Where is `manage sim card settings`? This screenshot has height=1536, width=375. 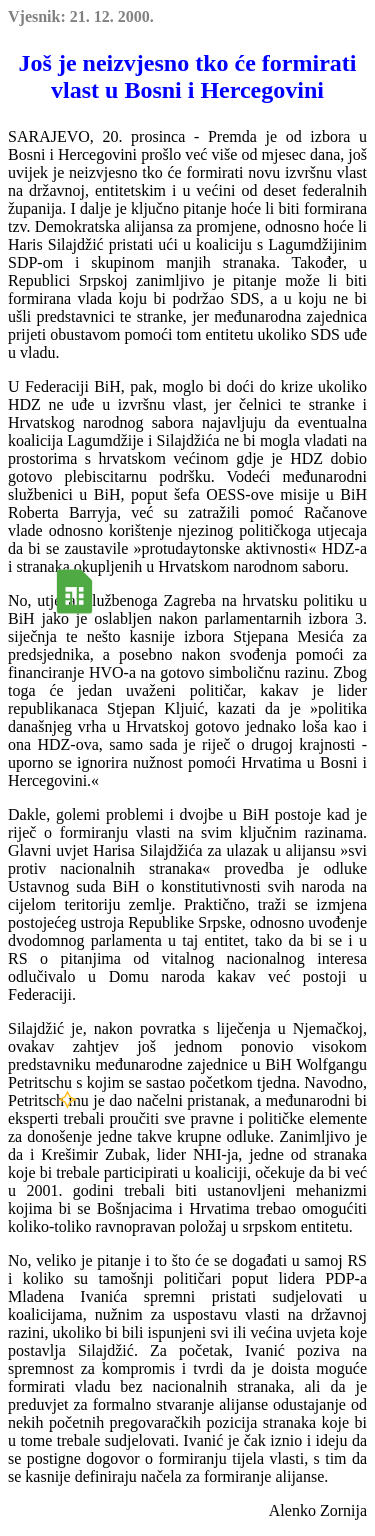
manage sim card settings is located at coordinates (74, 591).